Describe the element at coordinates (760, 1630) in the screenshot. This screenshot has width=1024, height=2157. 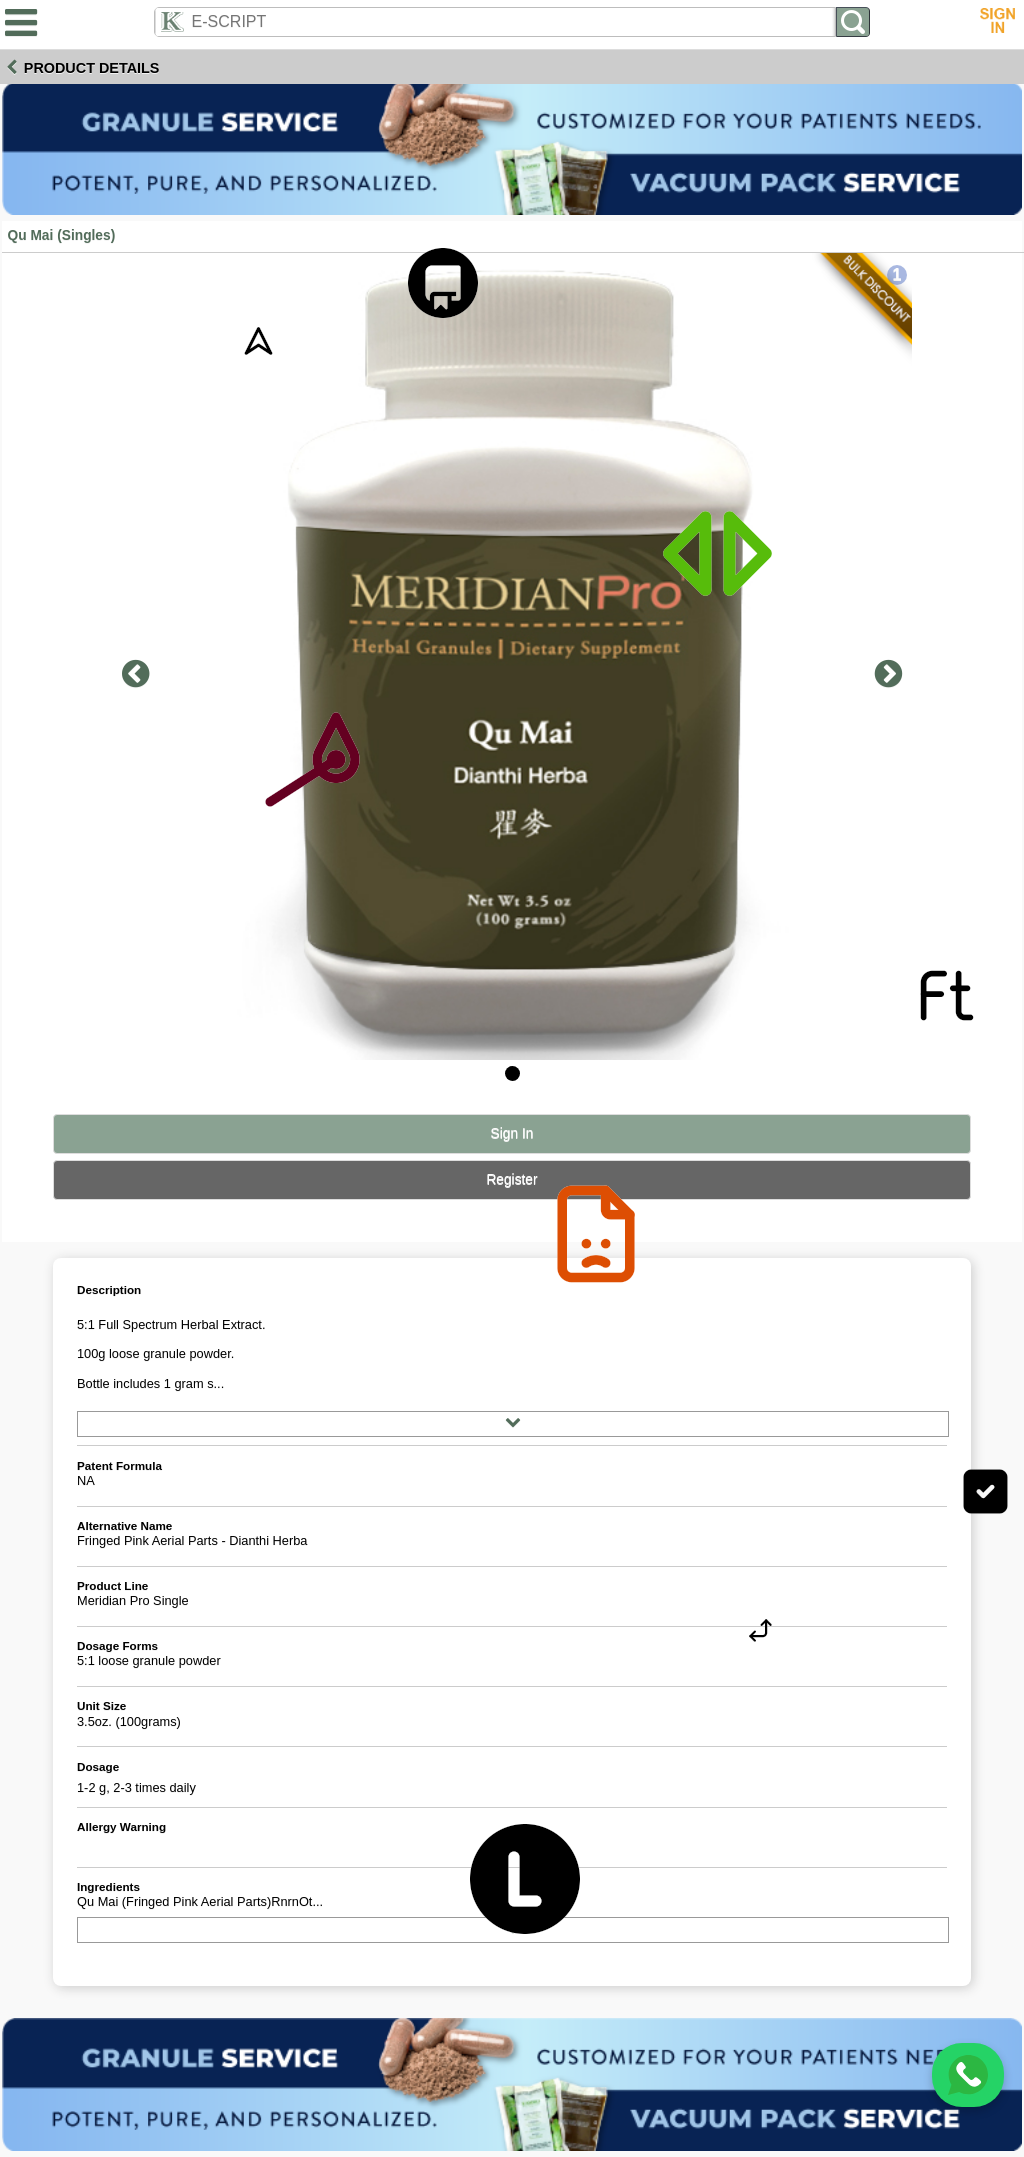
I see `move content to upper left corner` at that location.